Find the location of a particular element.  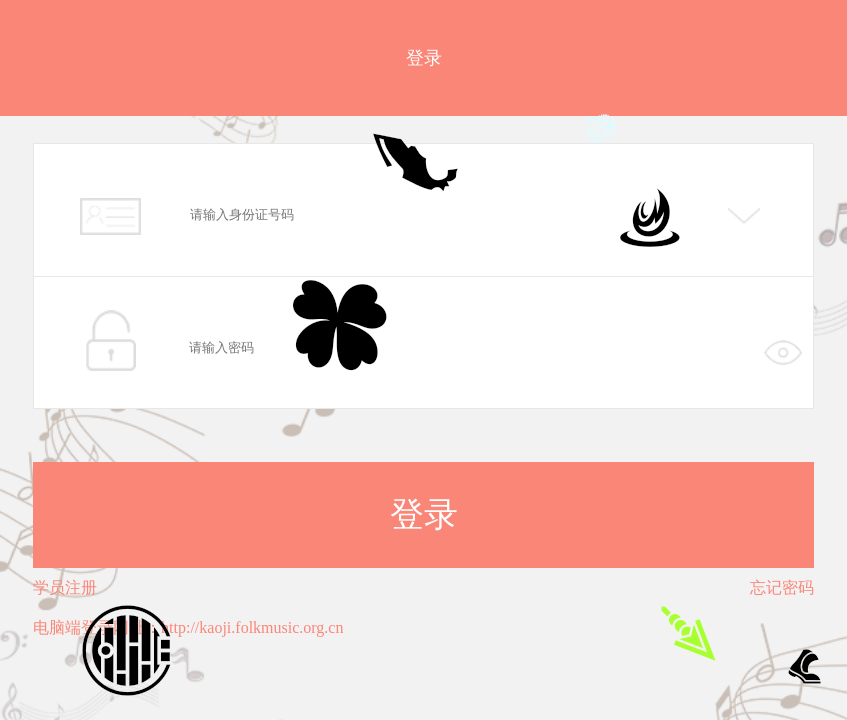

indicates luck or bonus reward in a game is located at coordinates (340, 325).